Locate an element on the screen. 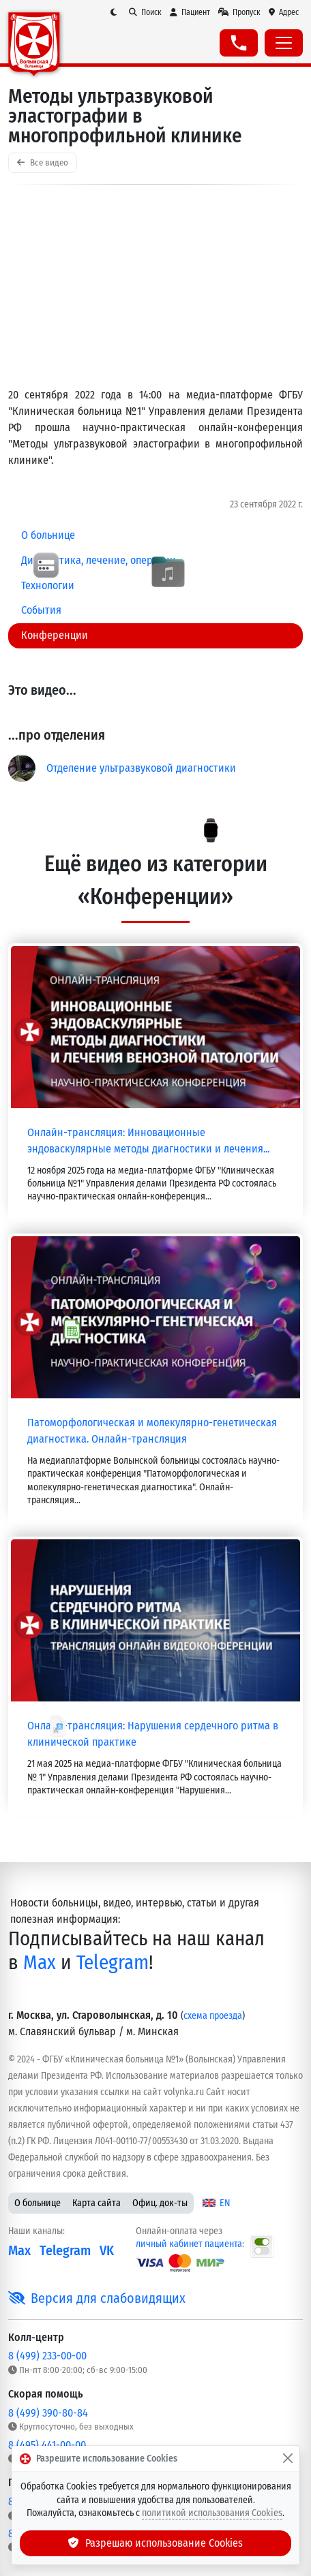 Image resolution: width=311 pixels, height=2576 pixels. access login and authentication settings is located at coordinates (46, 565).